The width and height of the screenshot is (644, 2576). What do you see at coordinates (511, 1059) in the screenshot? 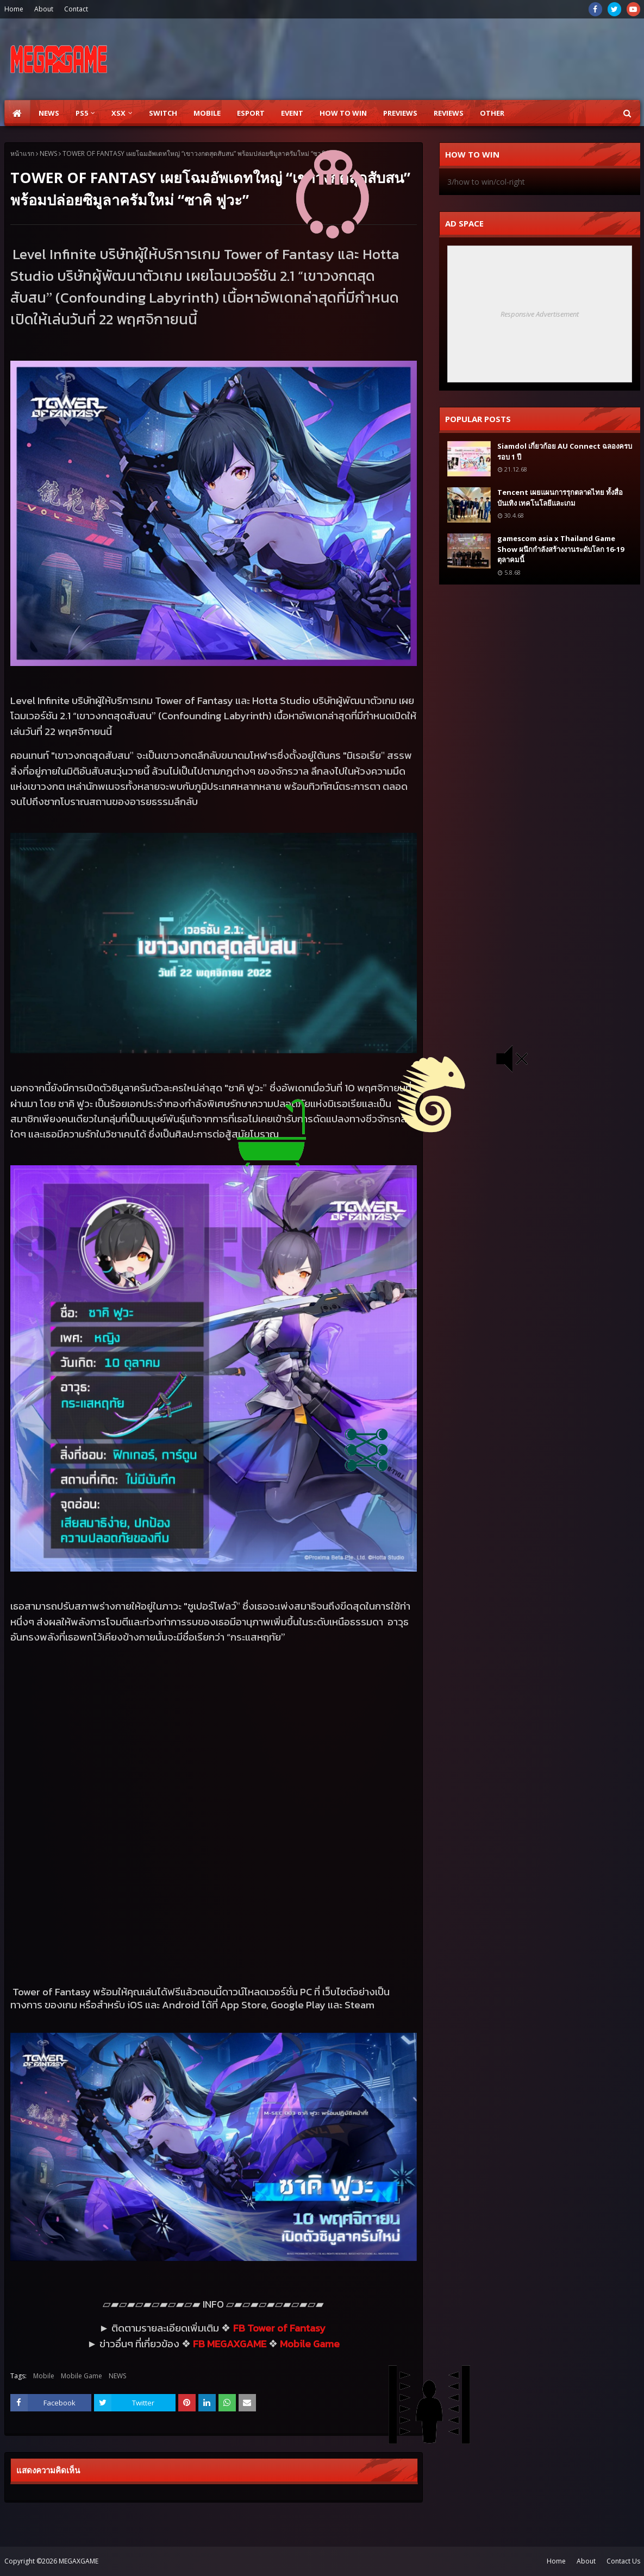
I see `mute audio or sound` at bounding box center [511, 1059].